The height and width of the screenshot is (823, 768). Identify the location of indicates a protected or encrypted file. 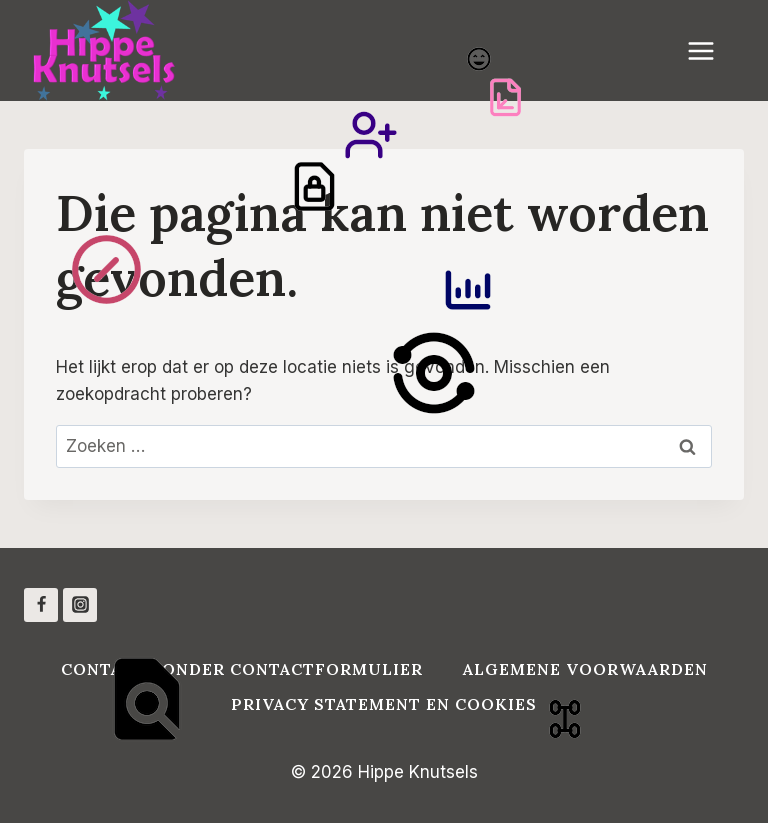
(314, 186).